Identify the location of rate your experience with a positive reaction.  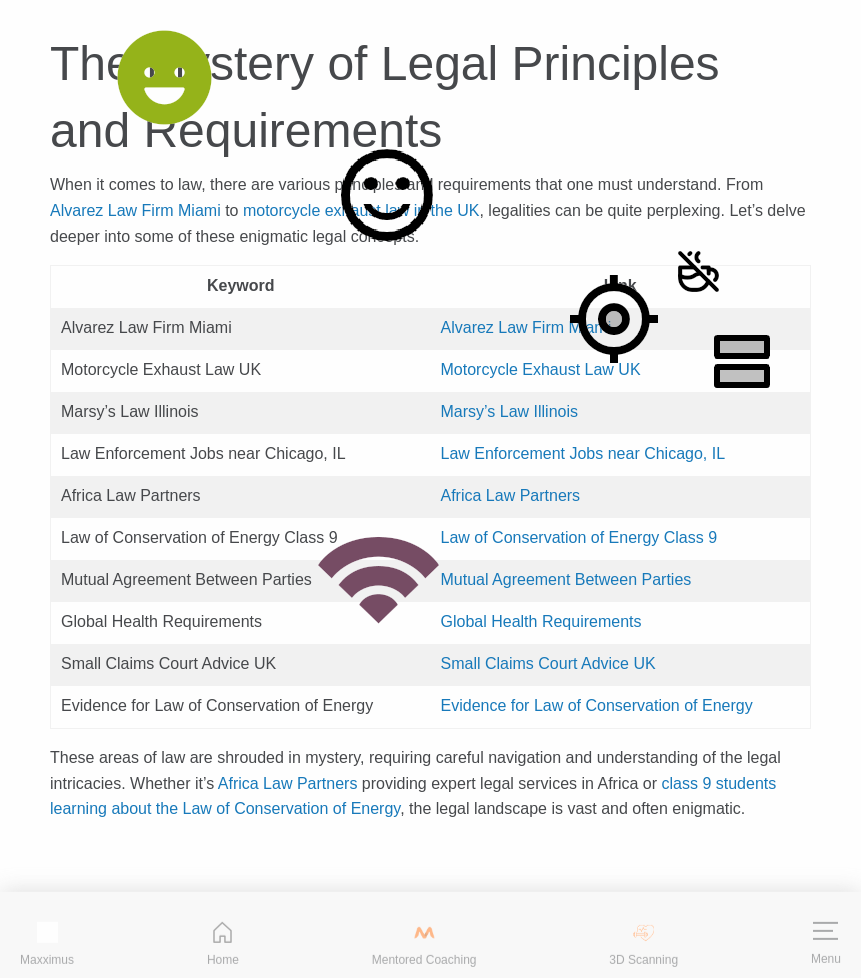
(387, 195).